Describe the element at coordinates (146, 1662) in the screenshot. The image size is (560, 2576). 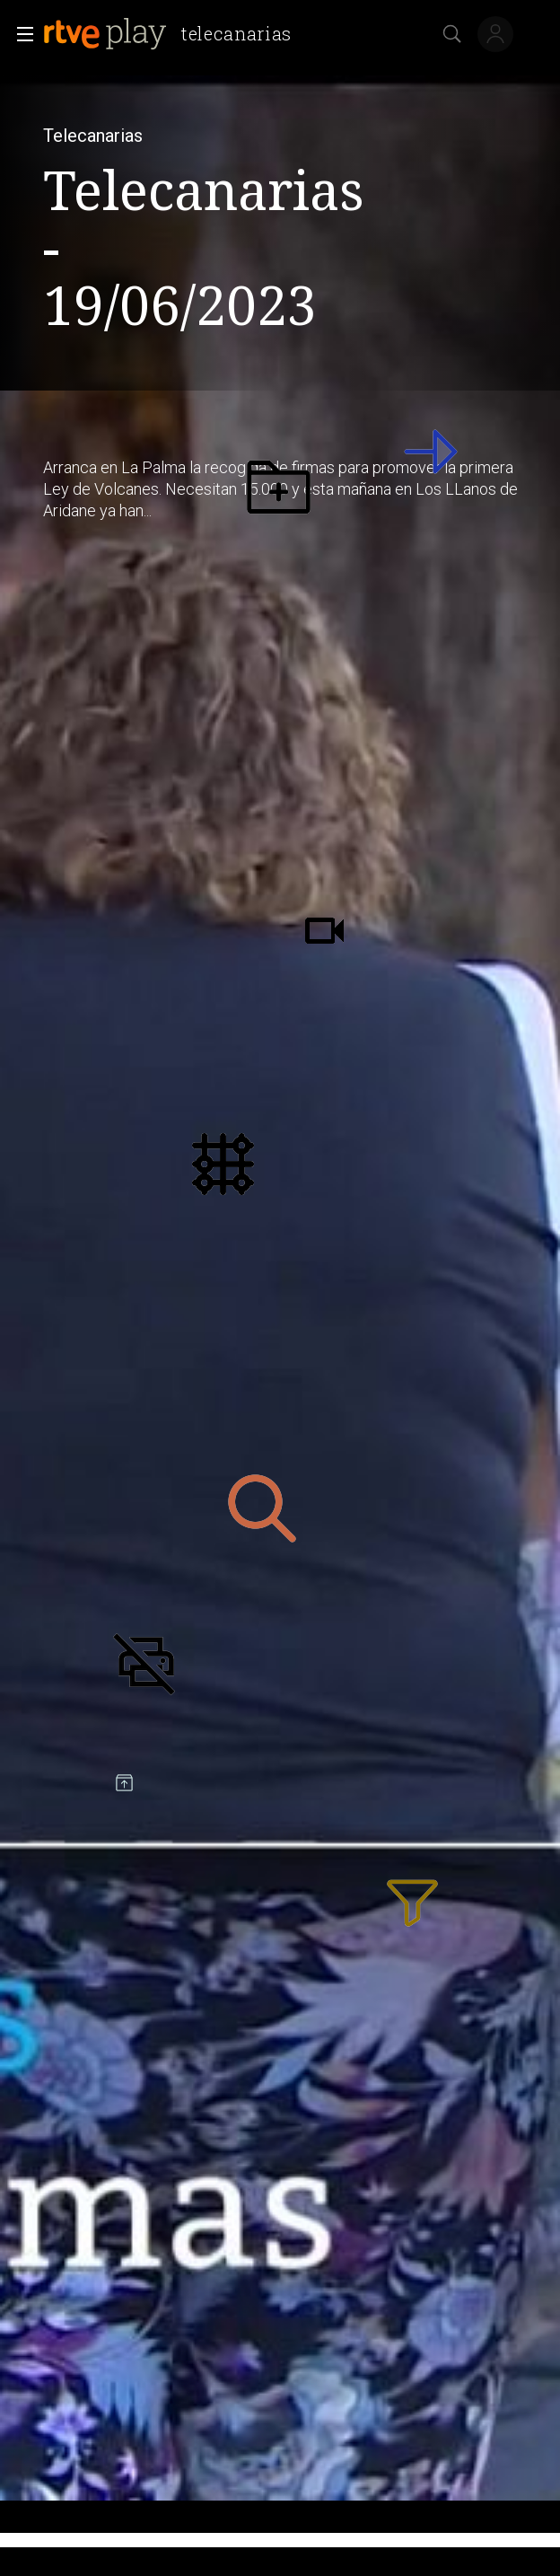
I see `printing is disabled or unavailable` at that location.